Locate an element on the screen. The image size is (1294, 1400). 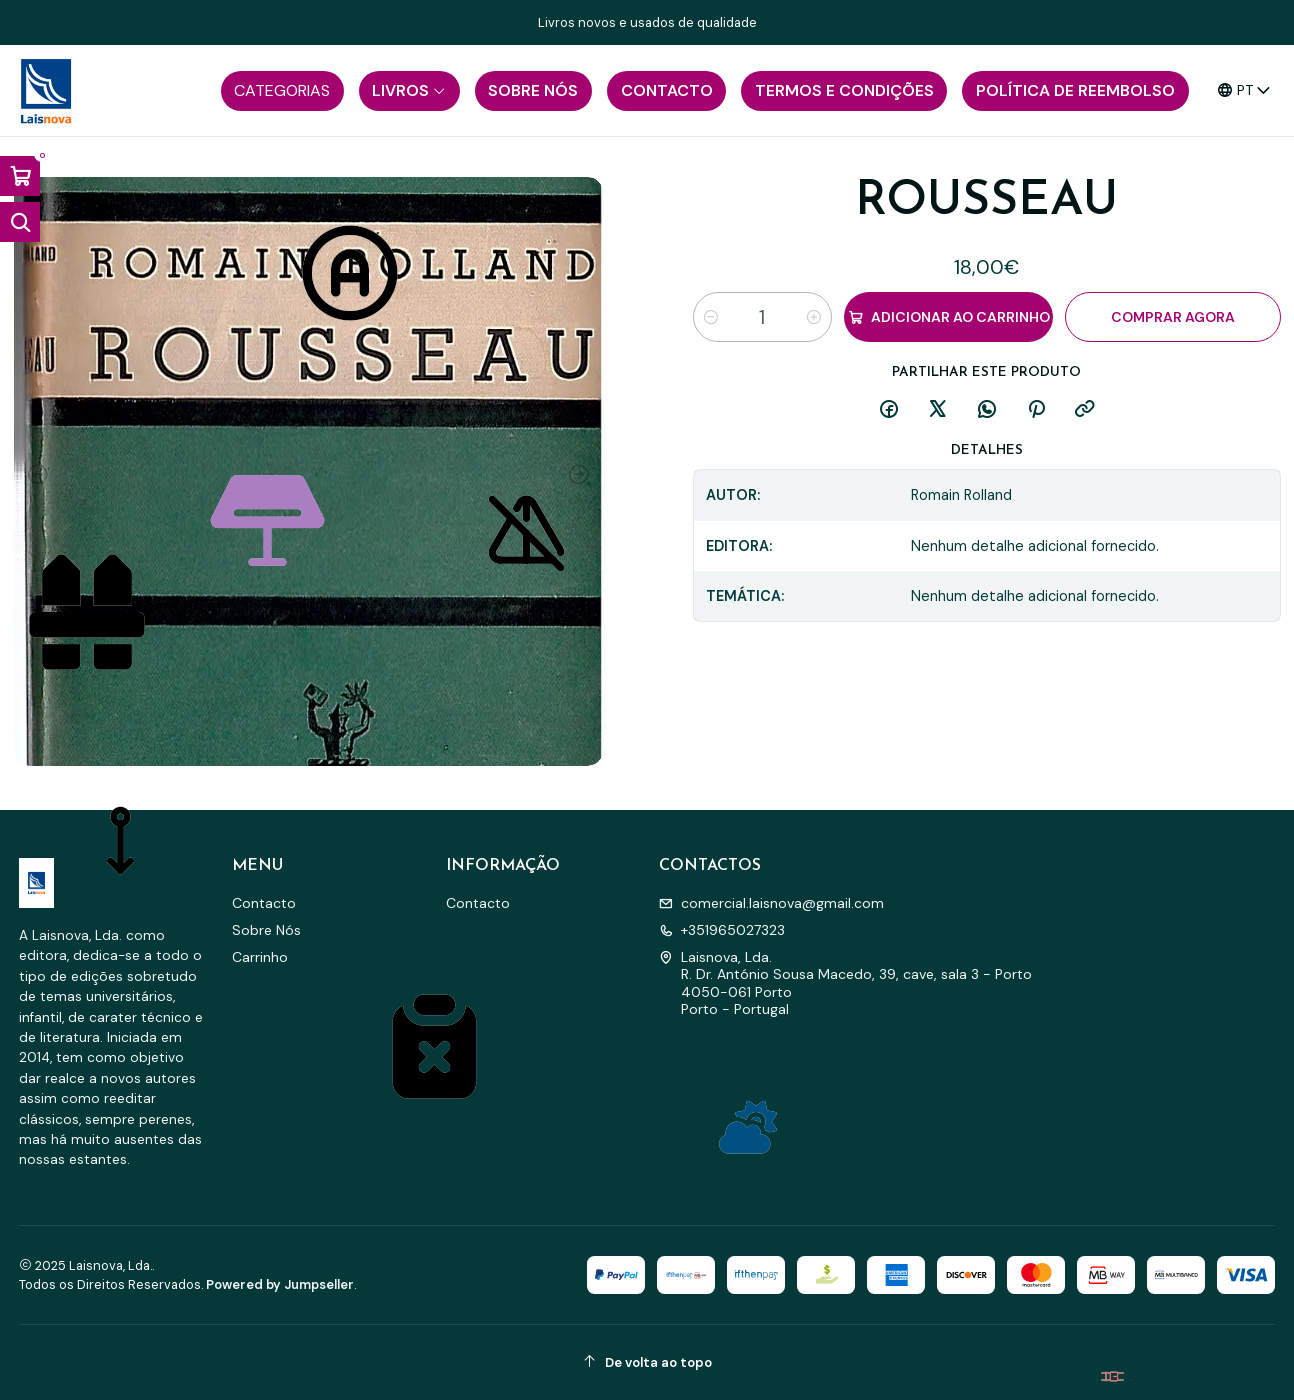
access presentation or speaker mode is located at coordinates (267, 520).